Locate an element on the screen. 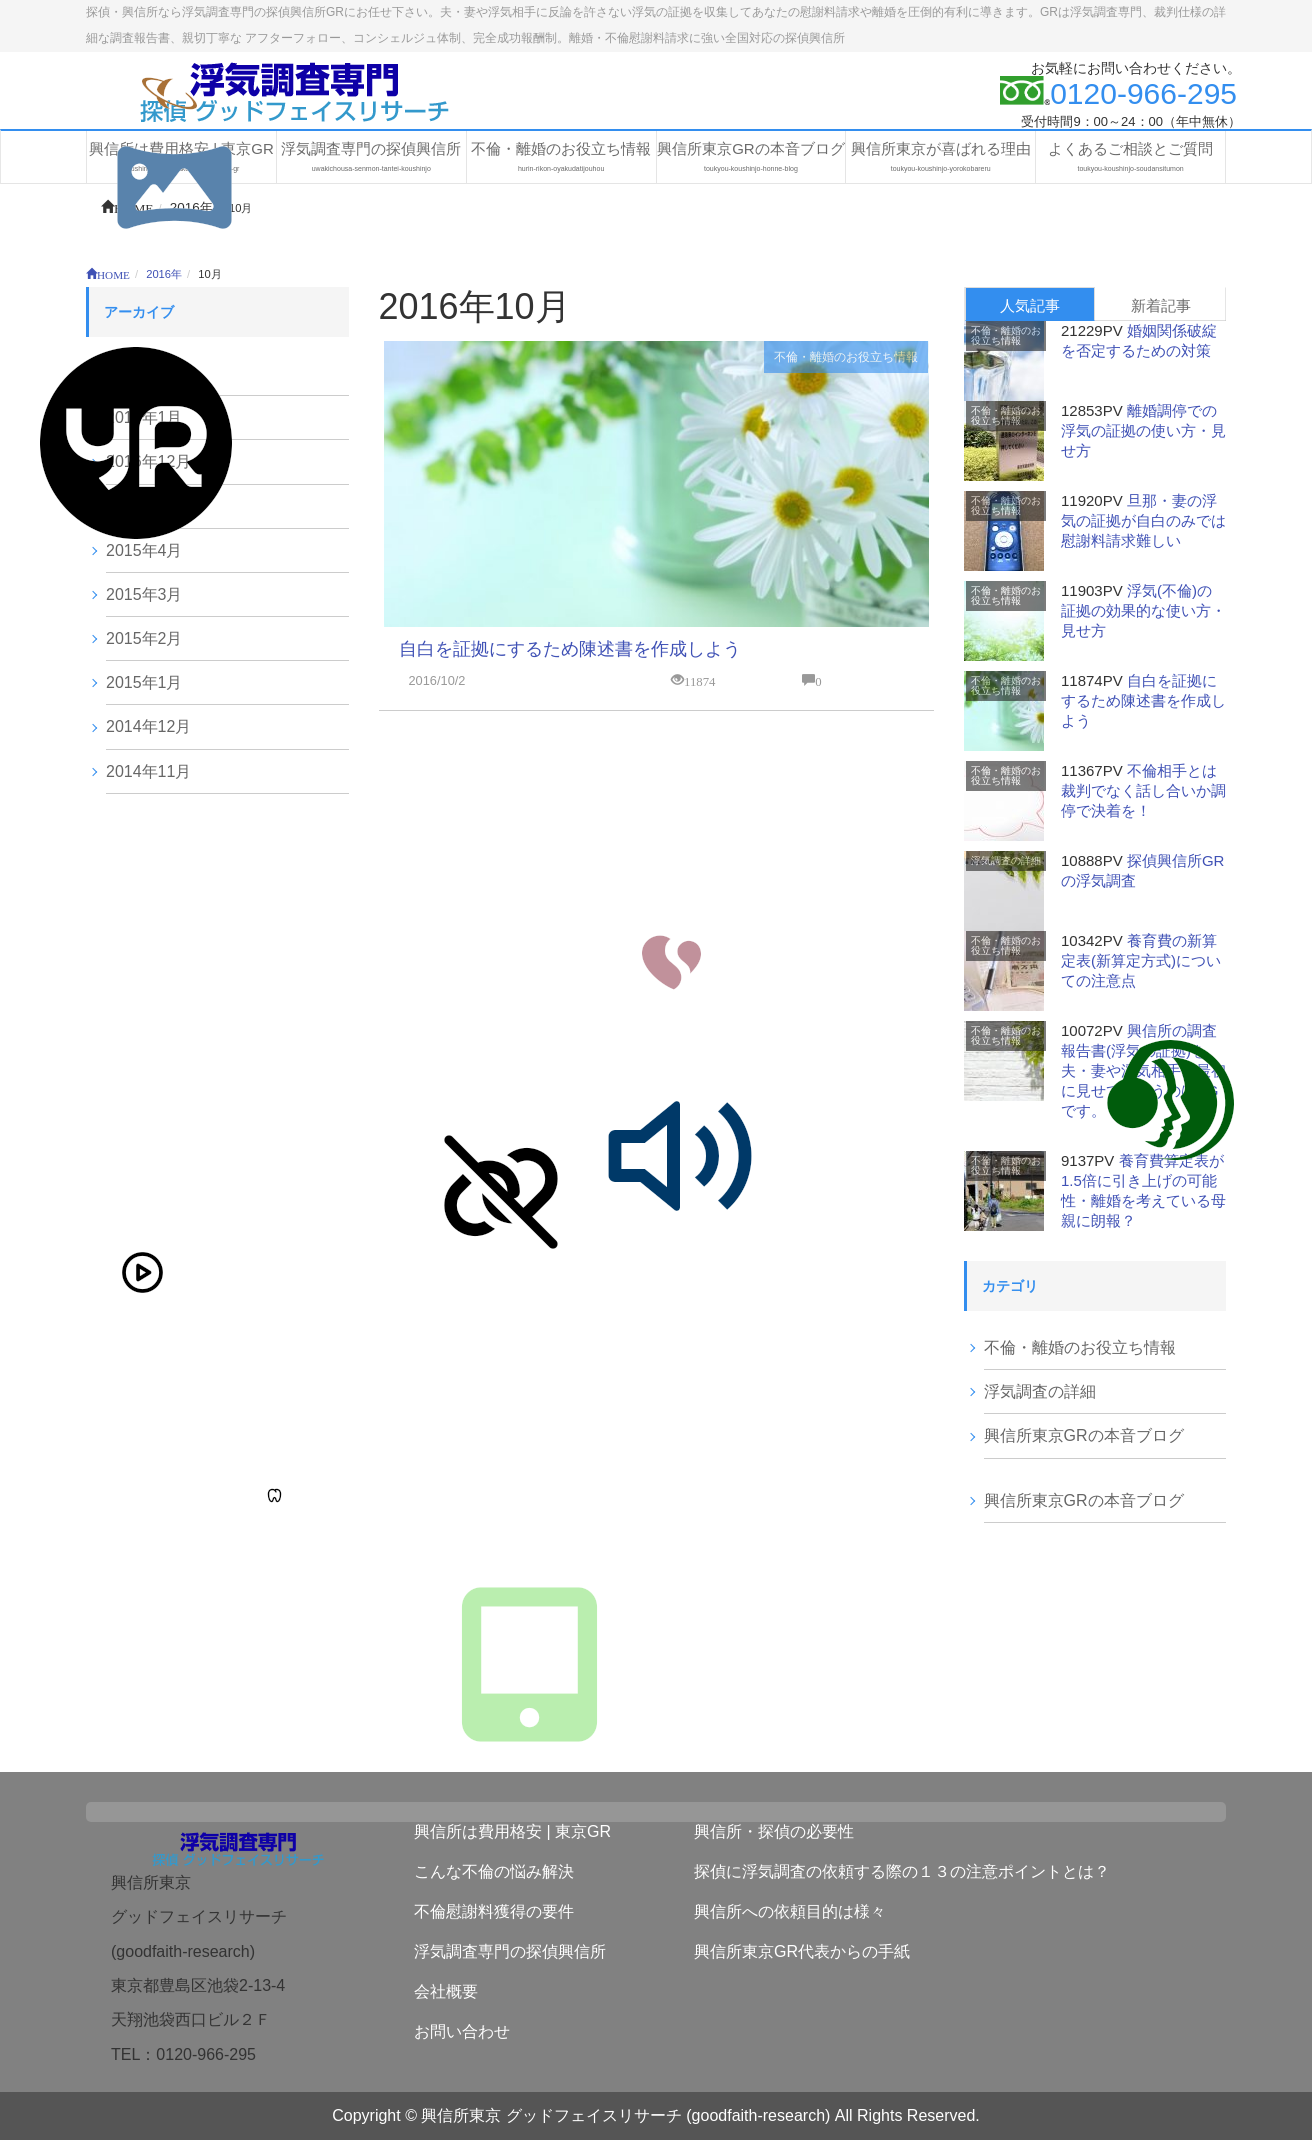 This screenshot has width=1312, height=2140. disconnect or remove a linked account is located at coordinates (501, 1192).